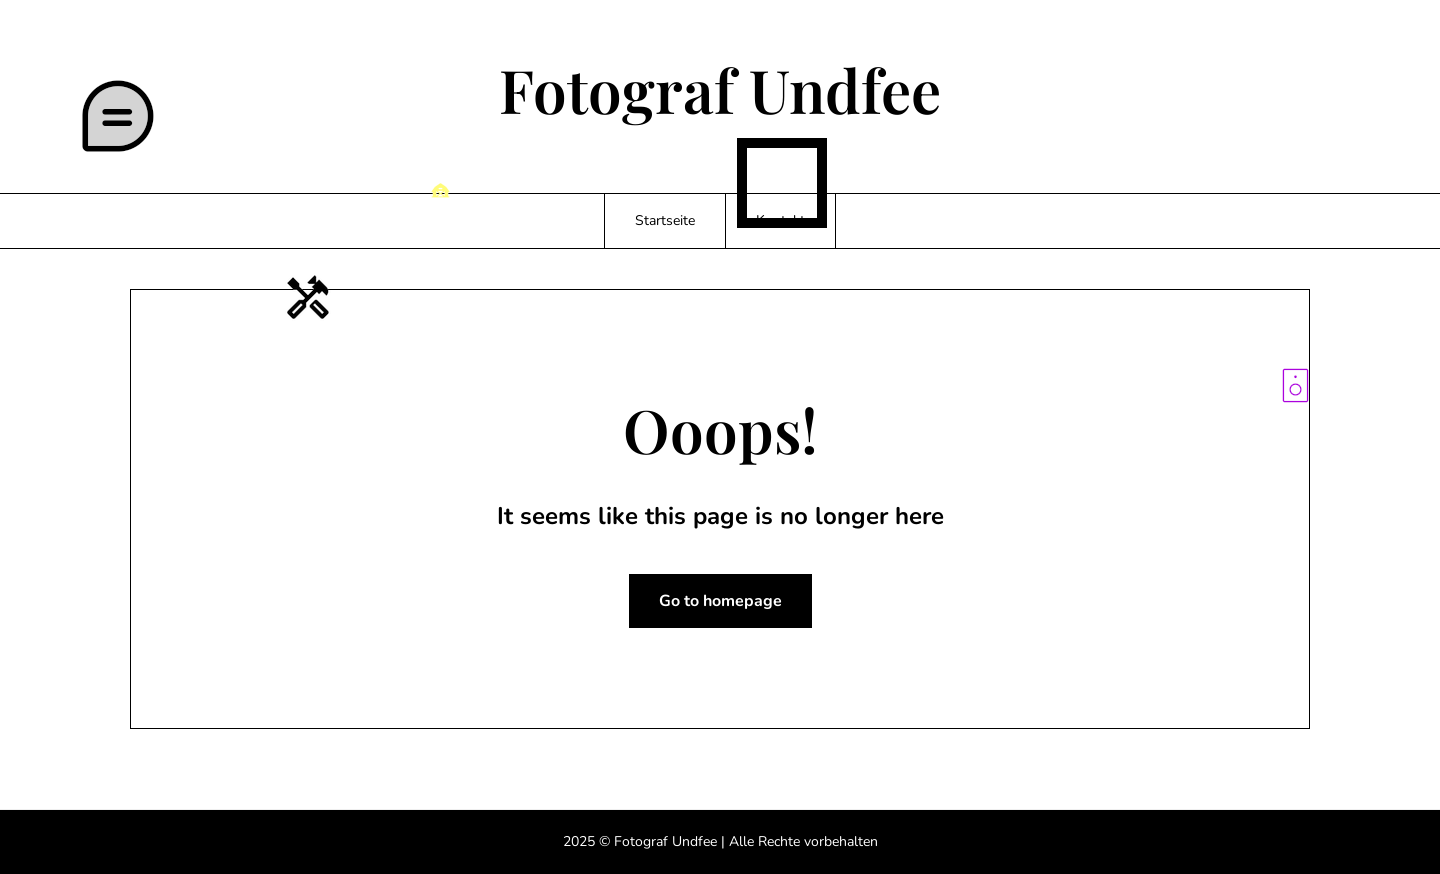 The image size is (1440, 874). What do you see at coordinates (116, 117) in the screenshot?
I see `open chat or messaging` at bounding box center [116, 117].